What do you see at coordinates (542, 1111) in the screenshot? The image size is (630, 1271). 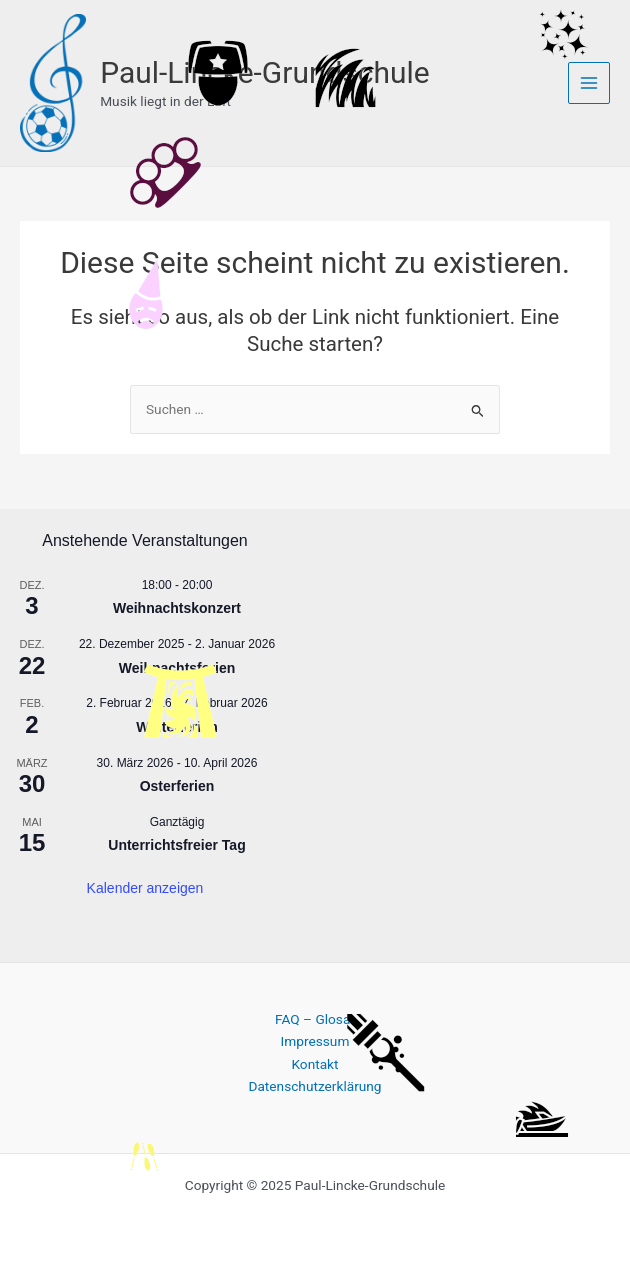 I see `select speedboat or watercraft vehicle` at bounding box center [542, 1111].